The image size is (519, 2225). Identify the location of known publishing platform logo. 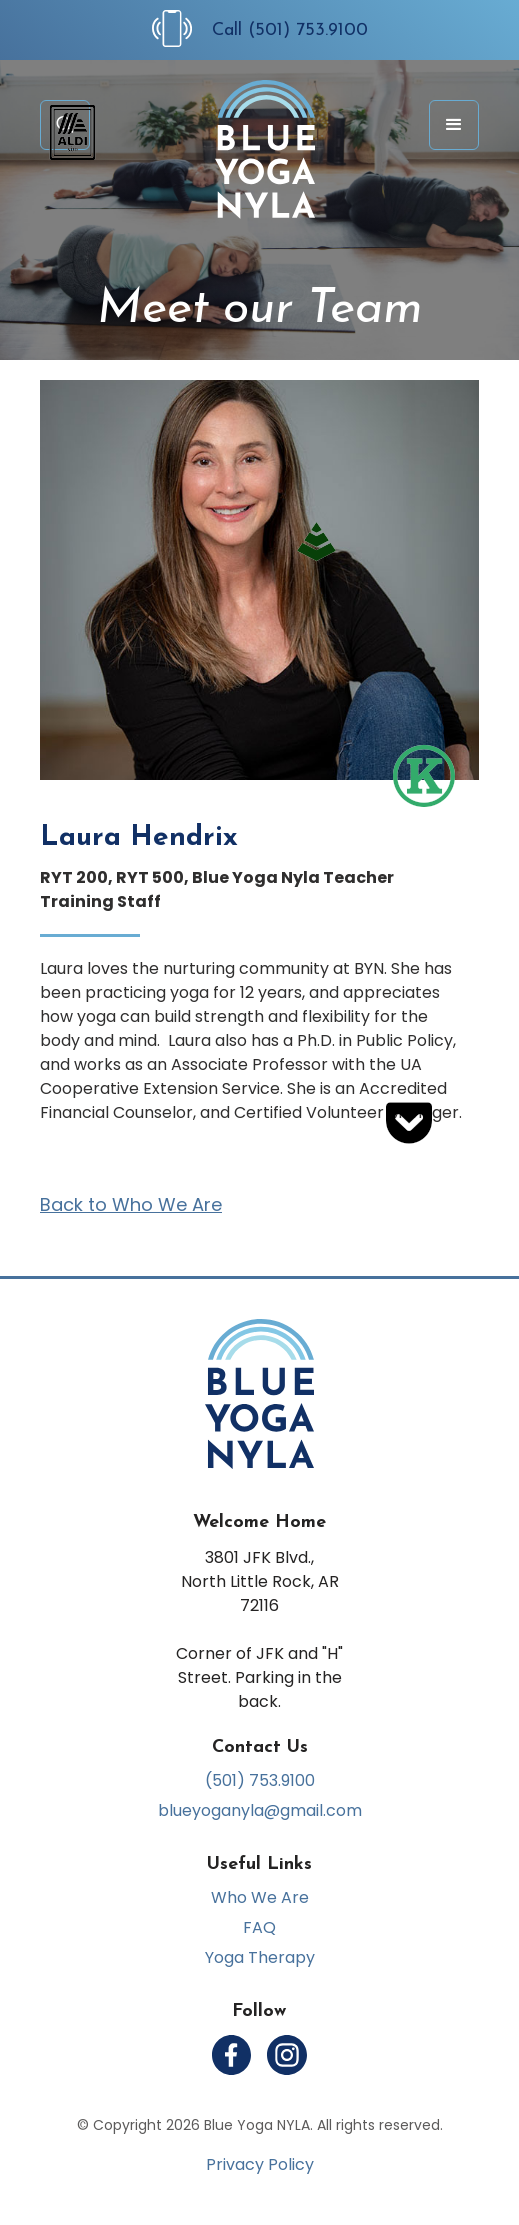
(424, 776).